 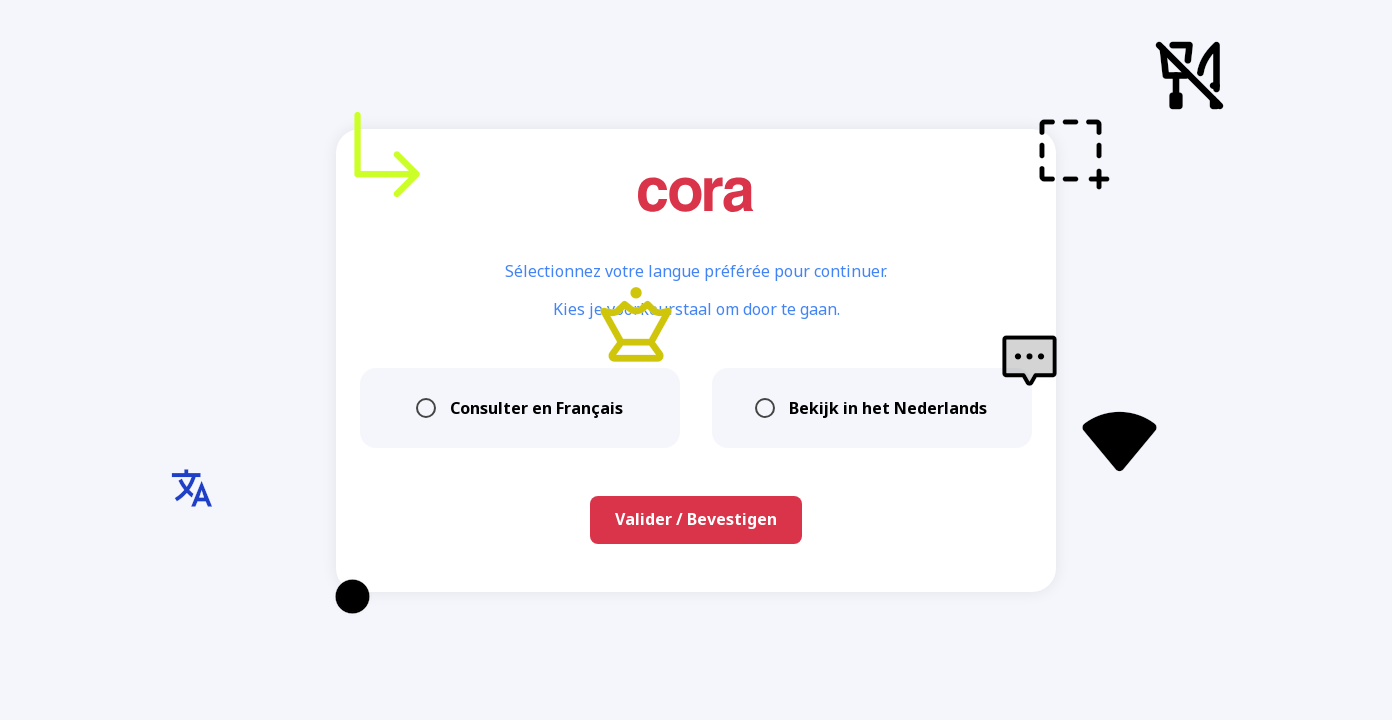 What do you see at coordinates (192, 488) in the screenshot?
I see `change language settings` at bounding box center [192, 488].